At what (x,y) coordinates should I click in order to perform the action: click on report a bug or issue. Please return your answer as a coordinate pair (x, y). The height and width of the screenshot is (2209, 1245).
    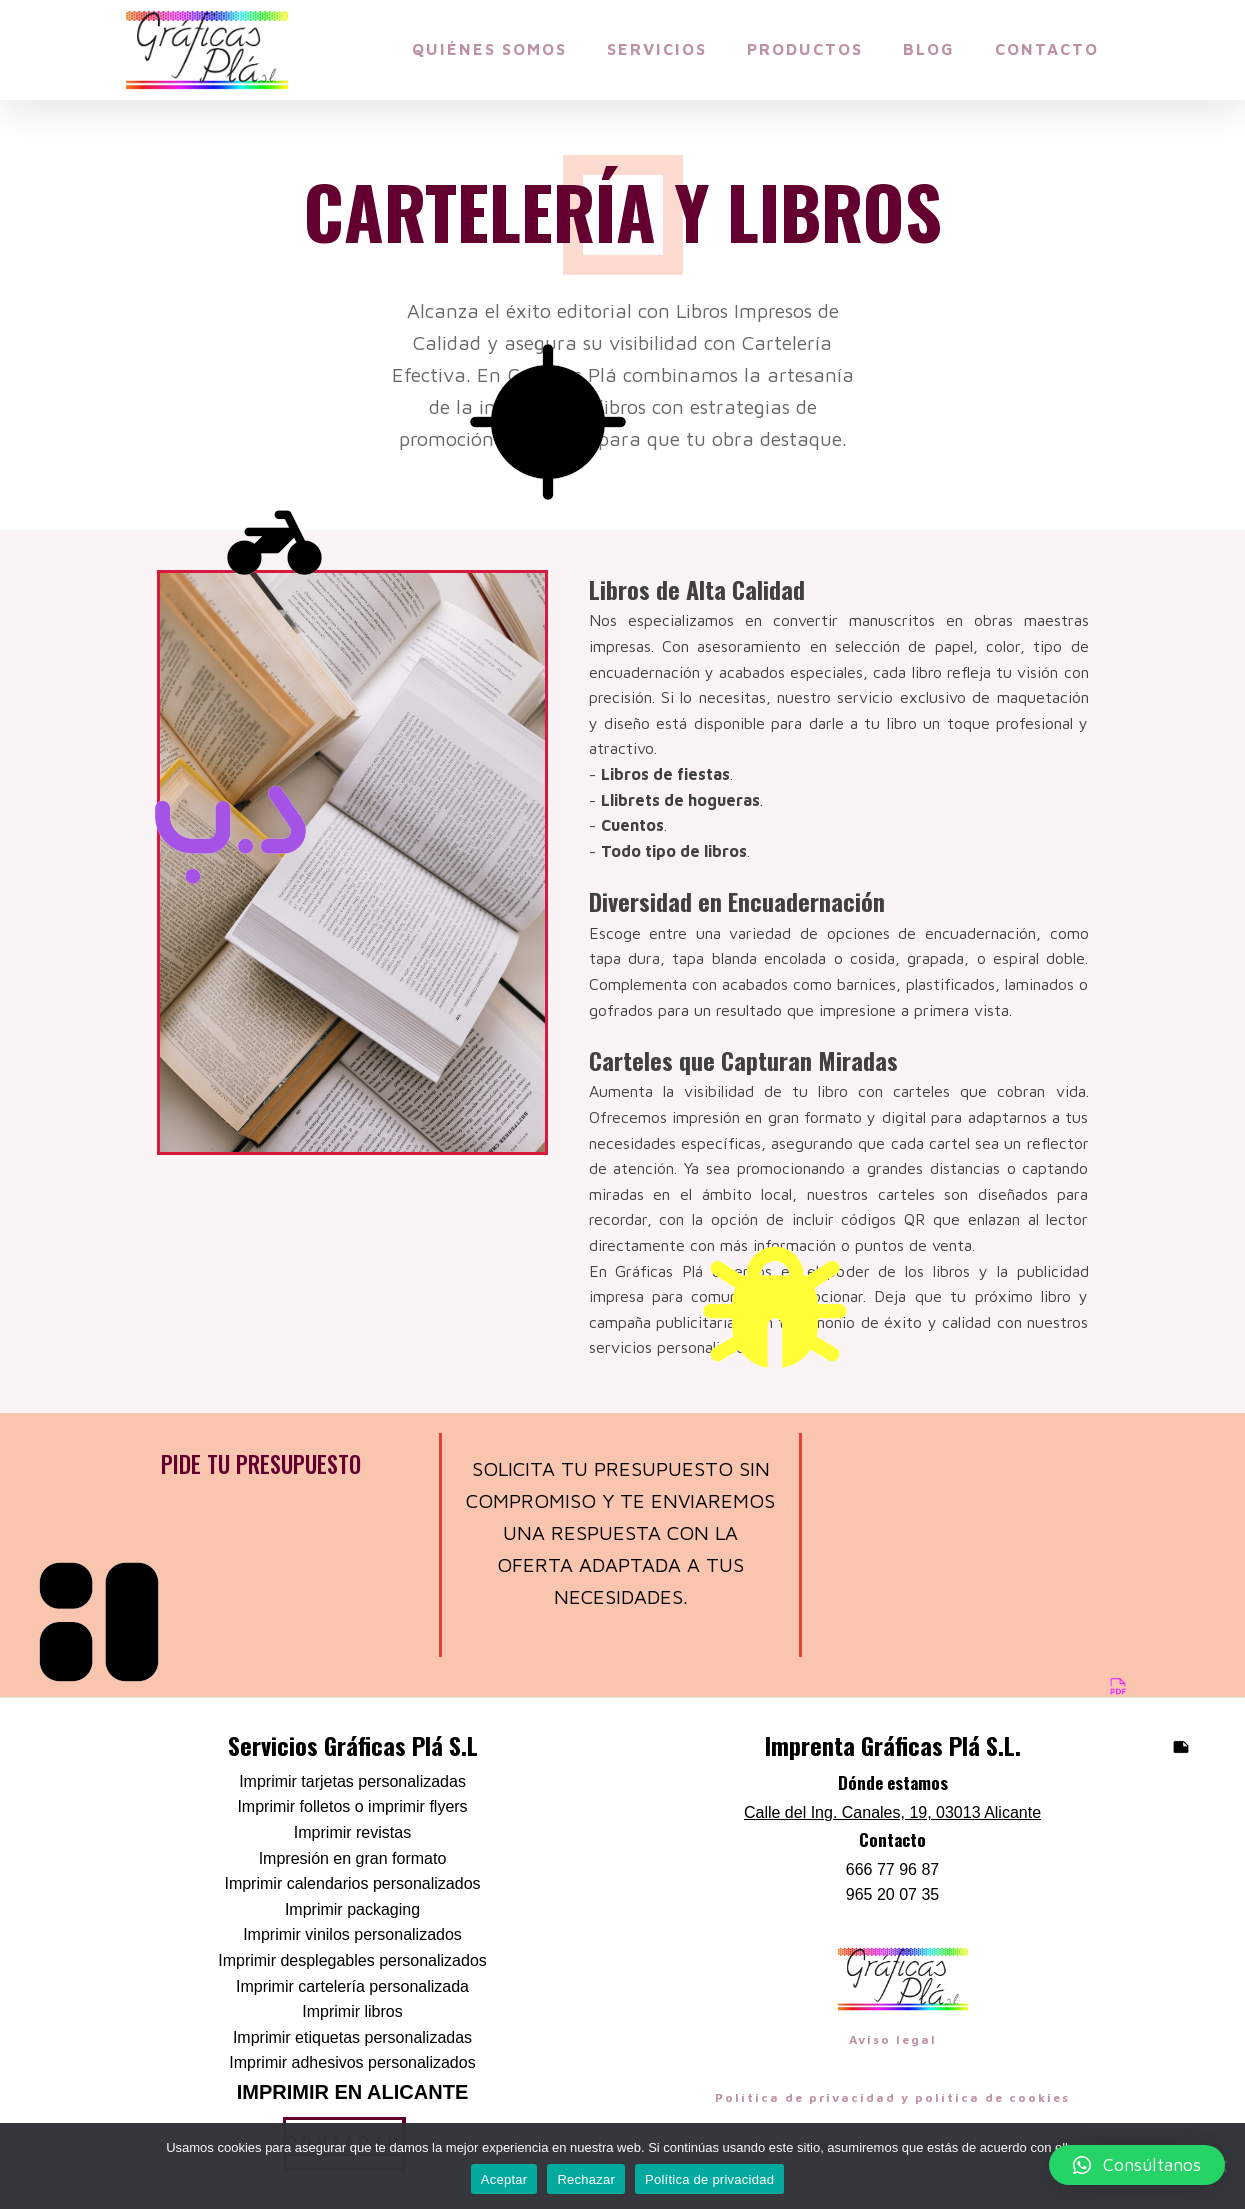
    Looking at the image, I should click on (775, 1304).